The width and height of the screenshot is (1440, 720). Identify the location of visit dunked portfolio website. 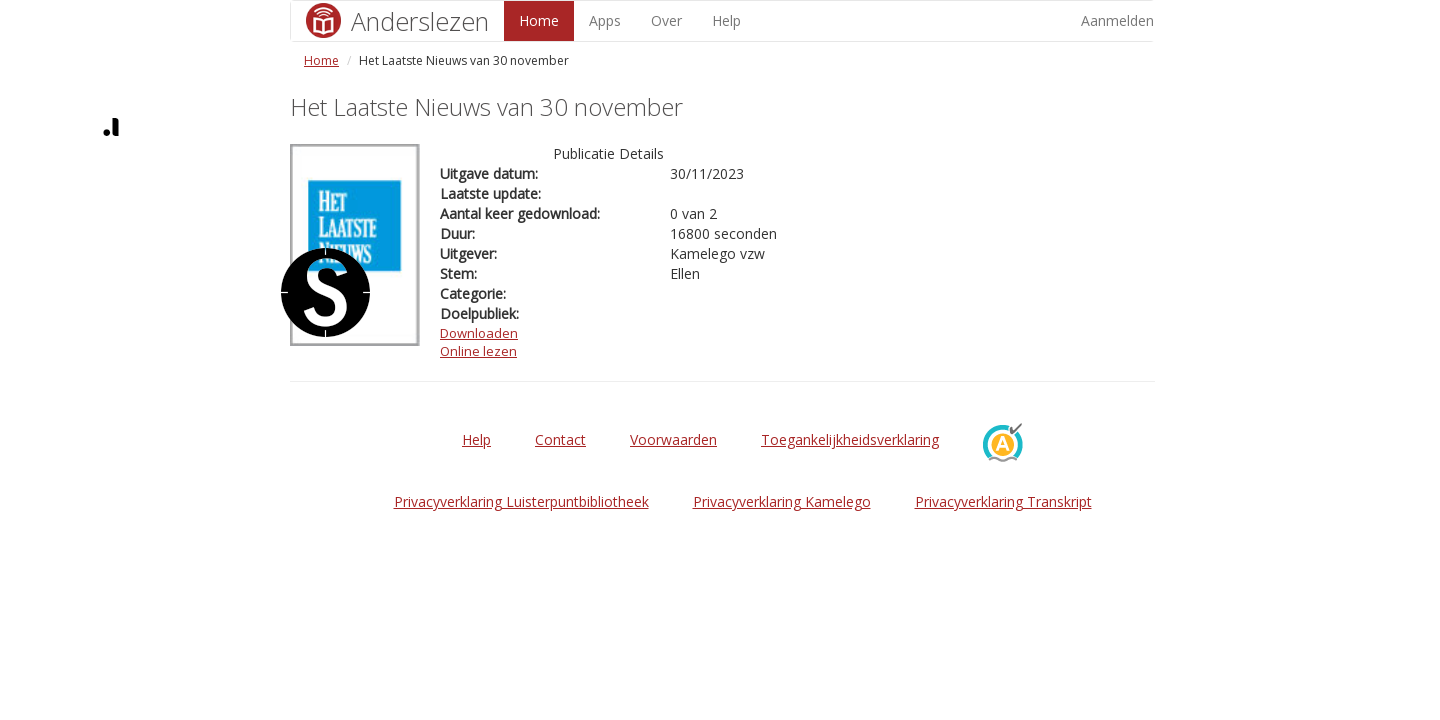
(111, 127).